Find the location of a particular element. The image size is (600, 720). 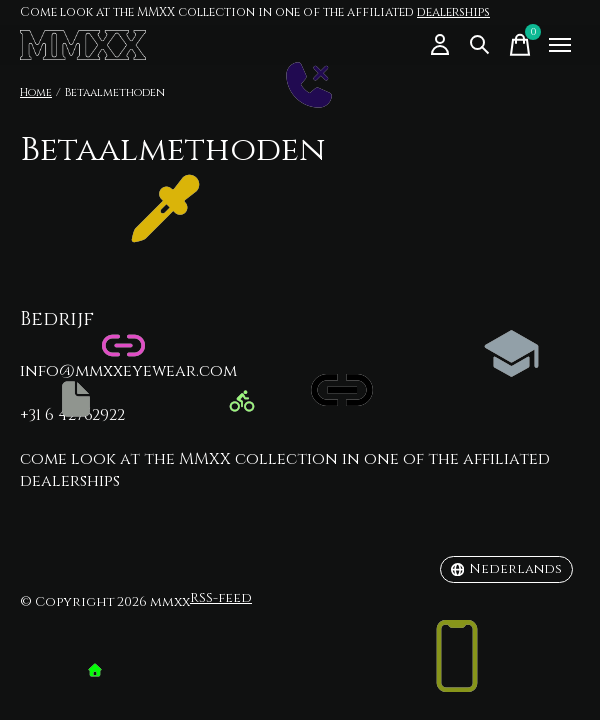

copy or share a link is located at coordinates (342, 390).